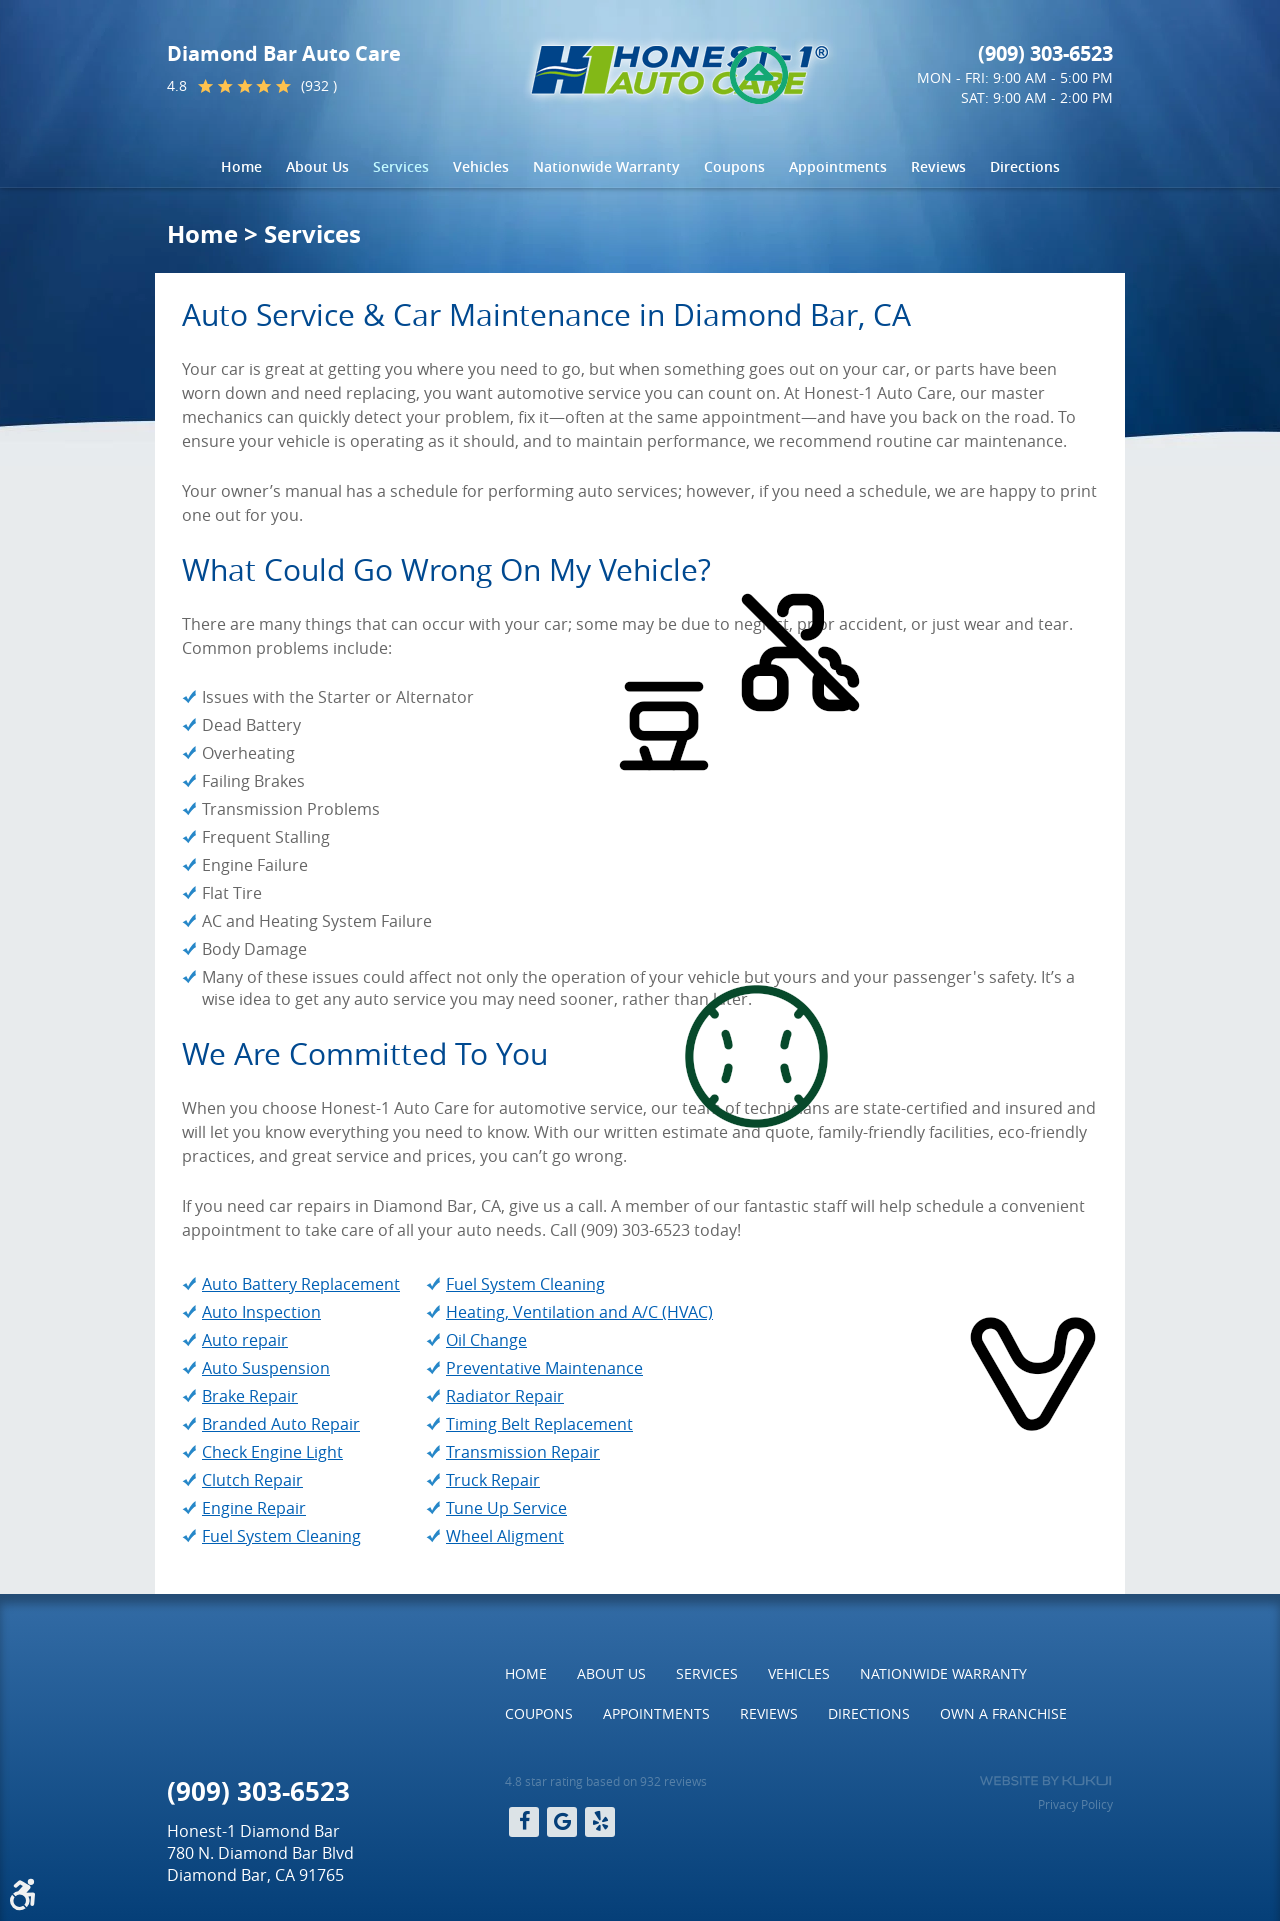 The width and height of the screenshot is (1280, 1921). Describe the element at coordinates (759, 75) in the screenshot. I see `scroll to top of page` at that location.